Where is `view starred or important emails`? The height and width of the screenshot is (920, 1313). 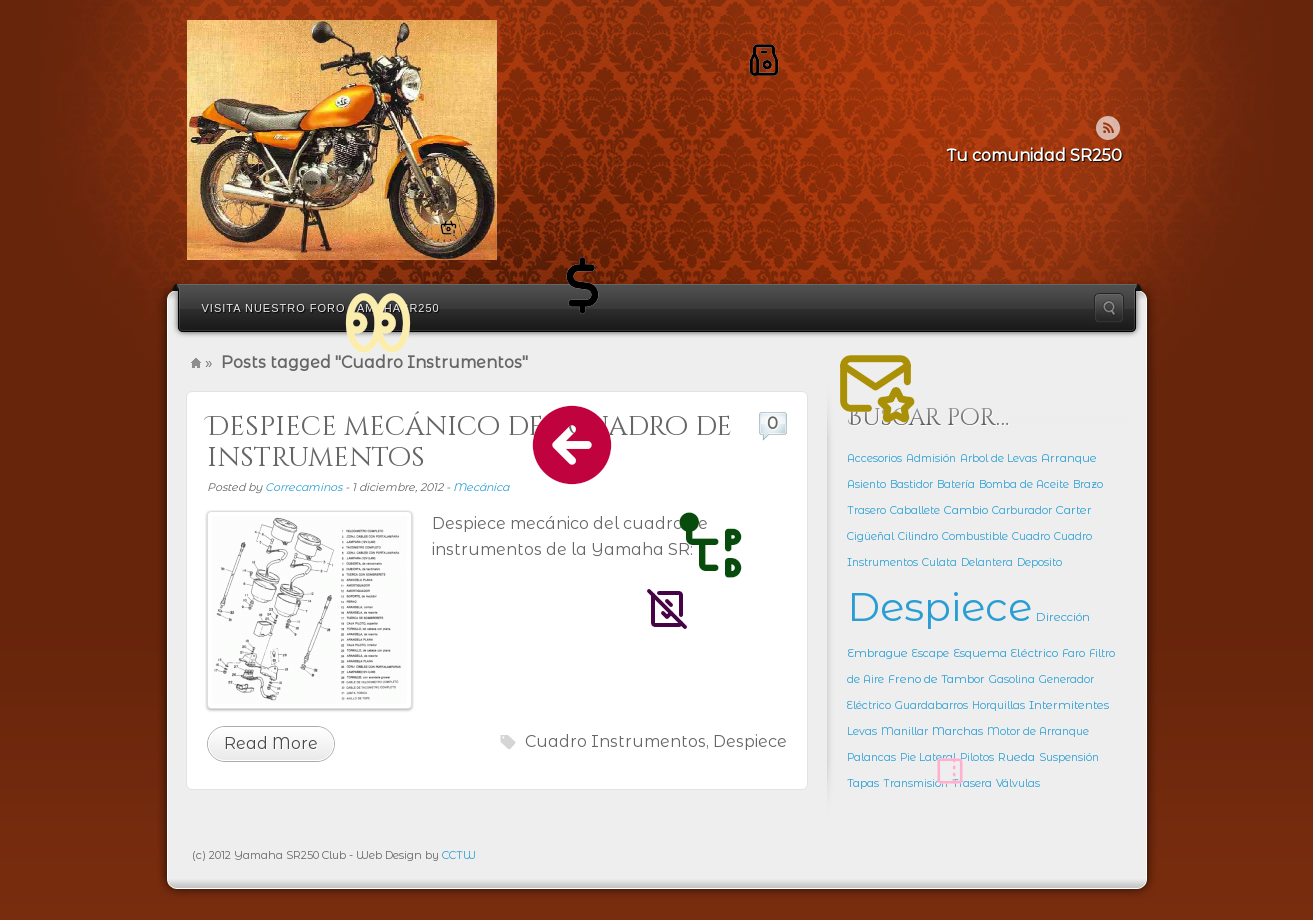 view starred or important emails is located at coordinates (875, 383).